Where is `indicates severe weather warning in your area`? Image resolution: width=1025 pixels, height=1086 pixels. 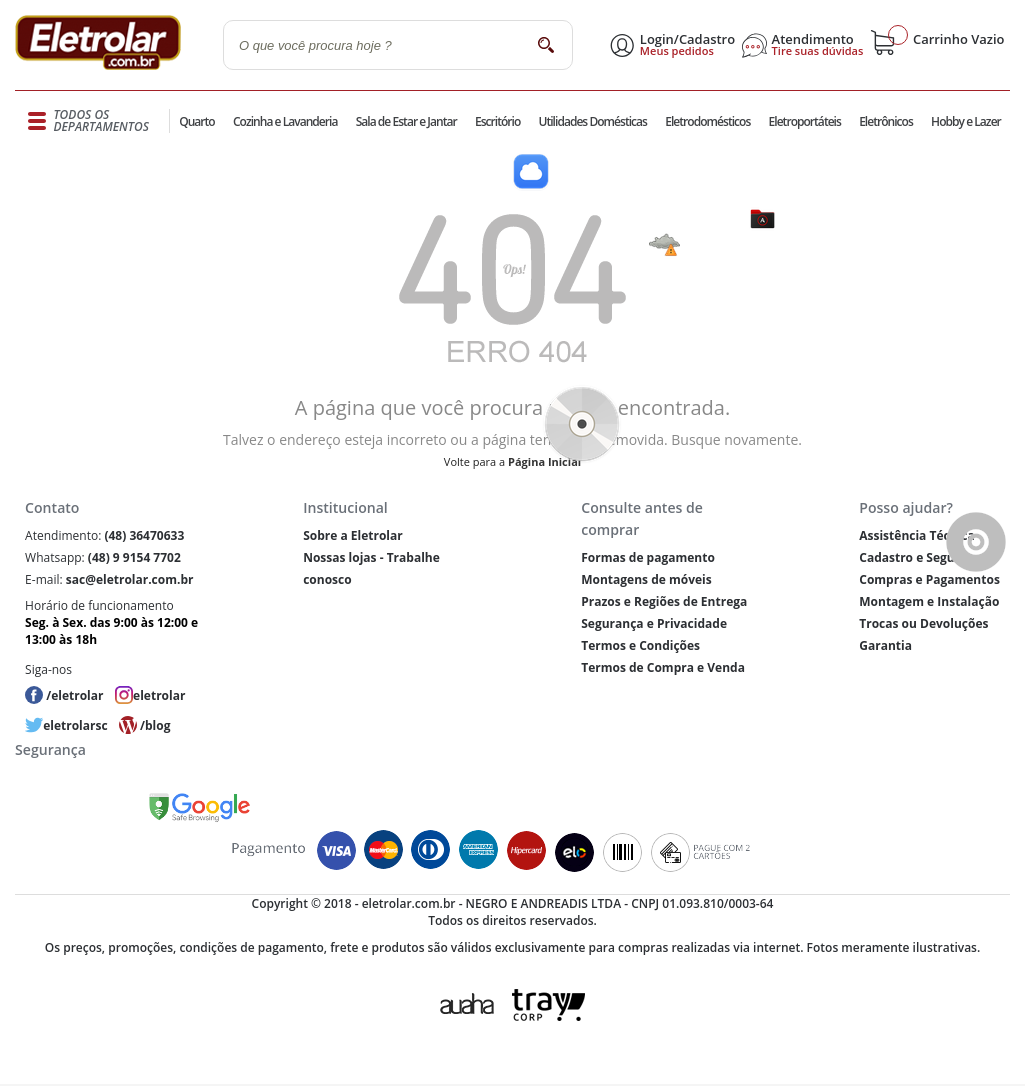
indicates severe weather warning in your area is located at coordinates (664, 243).